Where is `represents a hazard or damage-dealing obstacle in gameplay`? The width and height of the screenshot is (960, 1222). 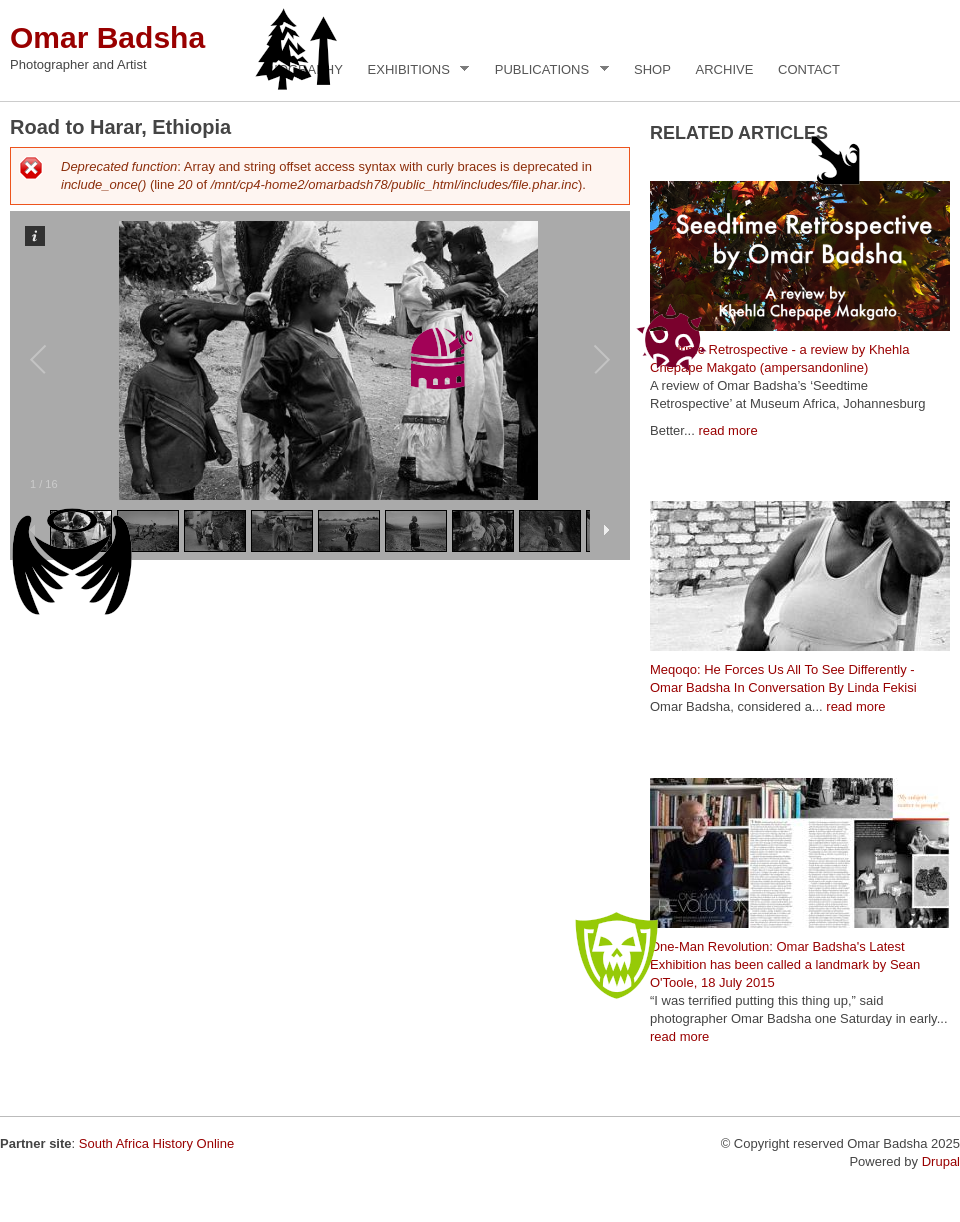
represents a hazard or damage-dealing obstacle in gameplay is located at coordinates (671, 337).